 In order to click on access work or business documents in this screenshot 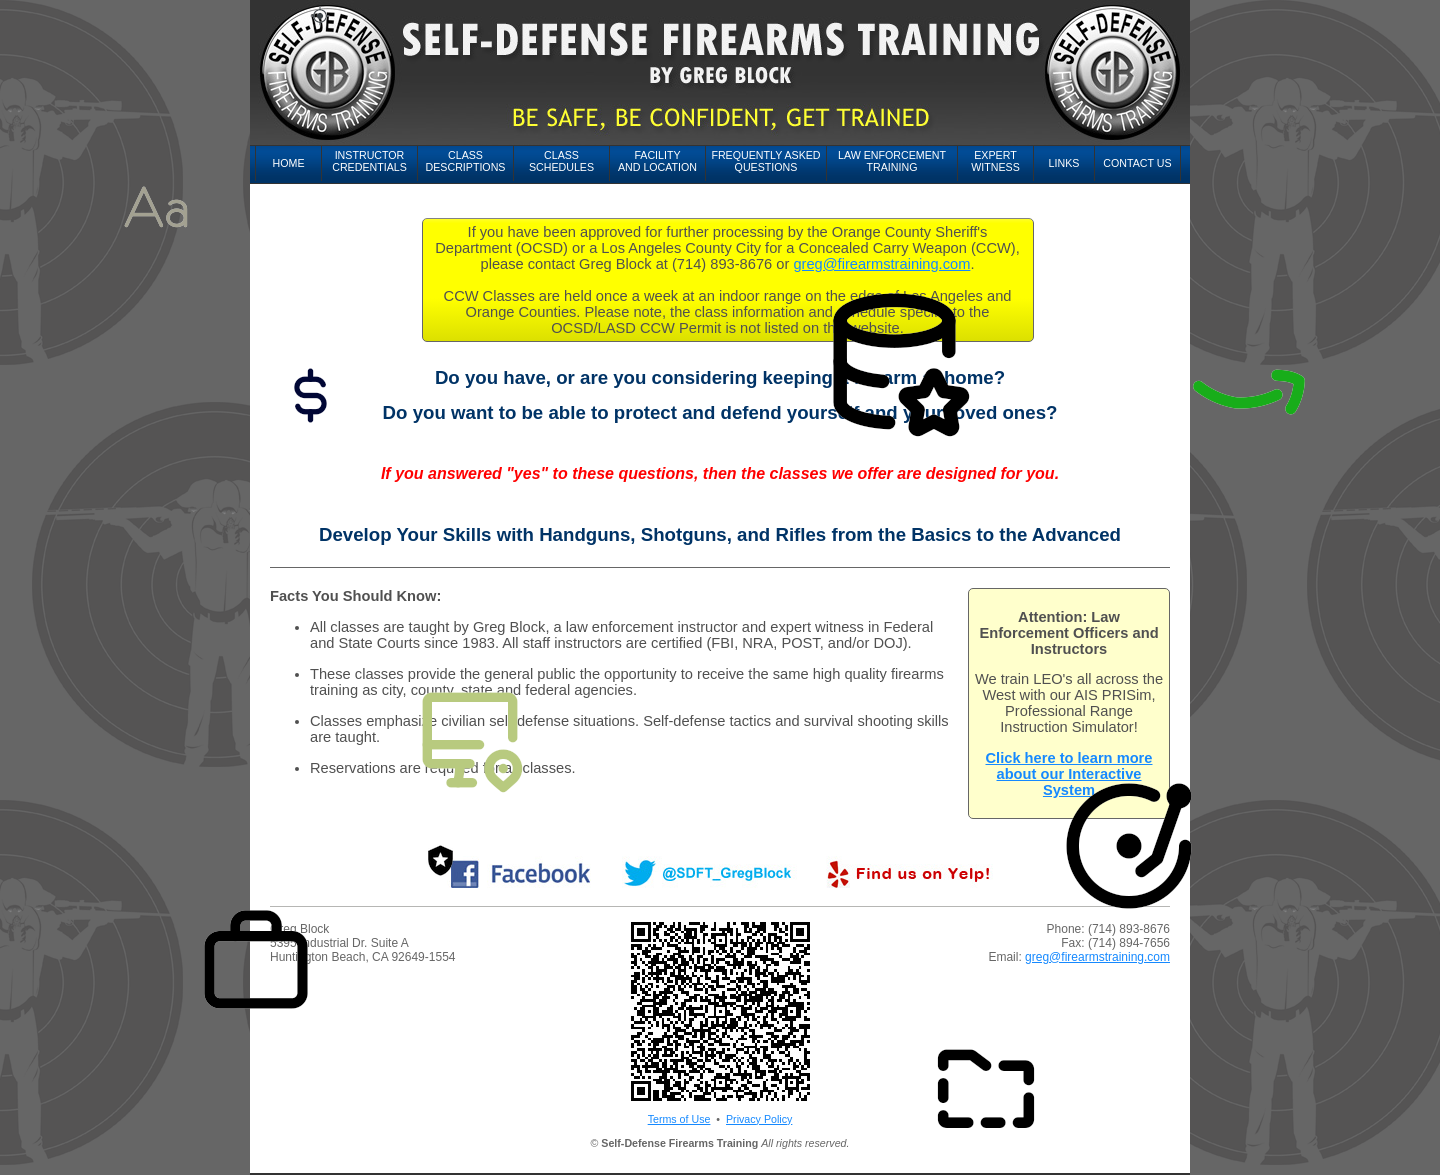, I will do `click(256, 962)`.